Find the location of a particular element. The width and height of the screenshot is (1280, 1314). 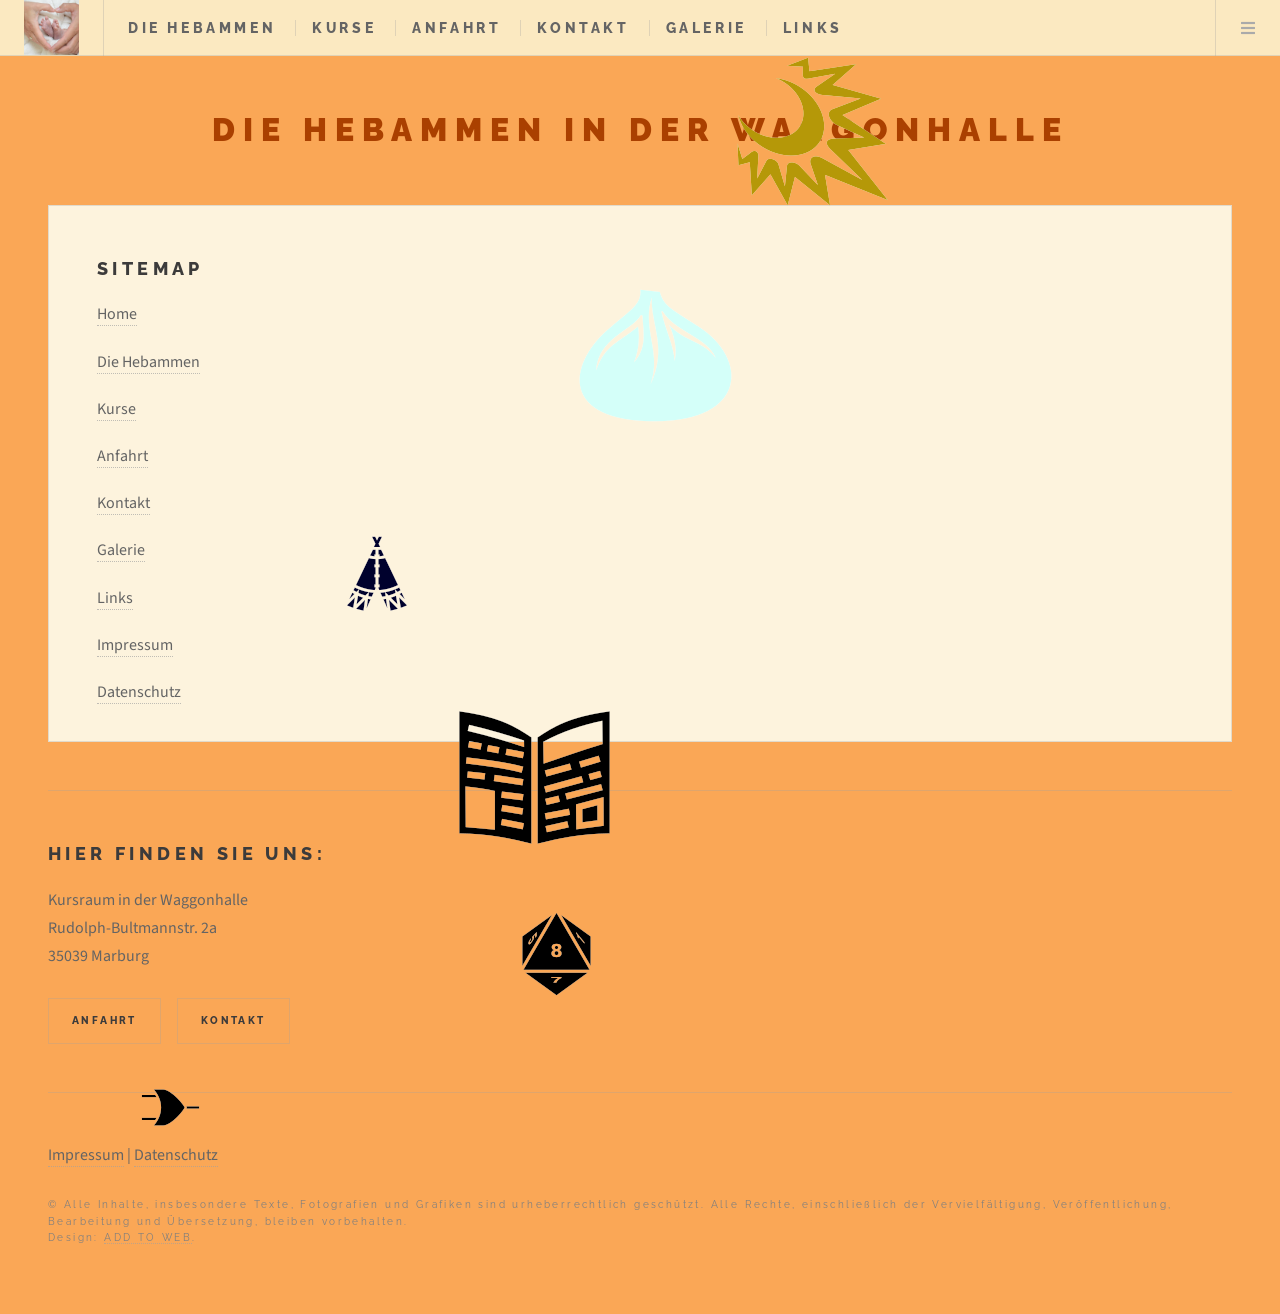

indicates electrical or energy surge event is located at coordinates (813, 130).